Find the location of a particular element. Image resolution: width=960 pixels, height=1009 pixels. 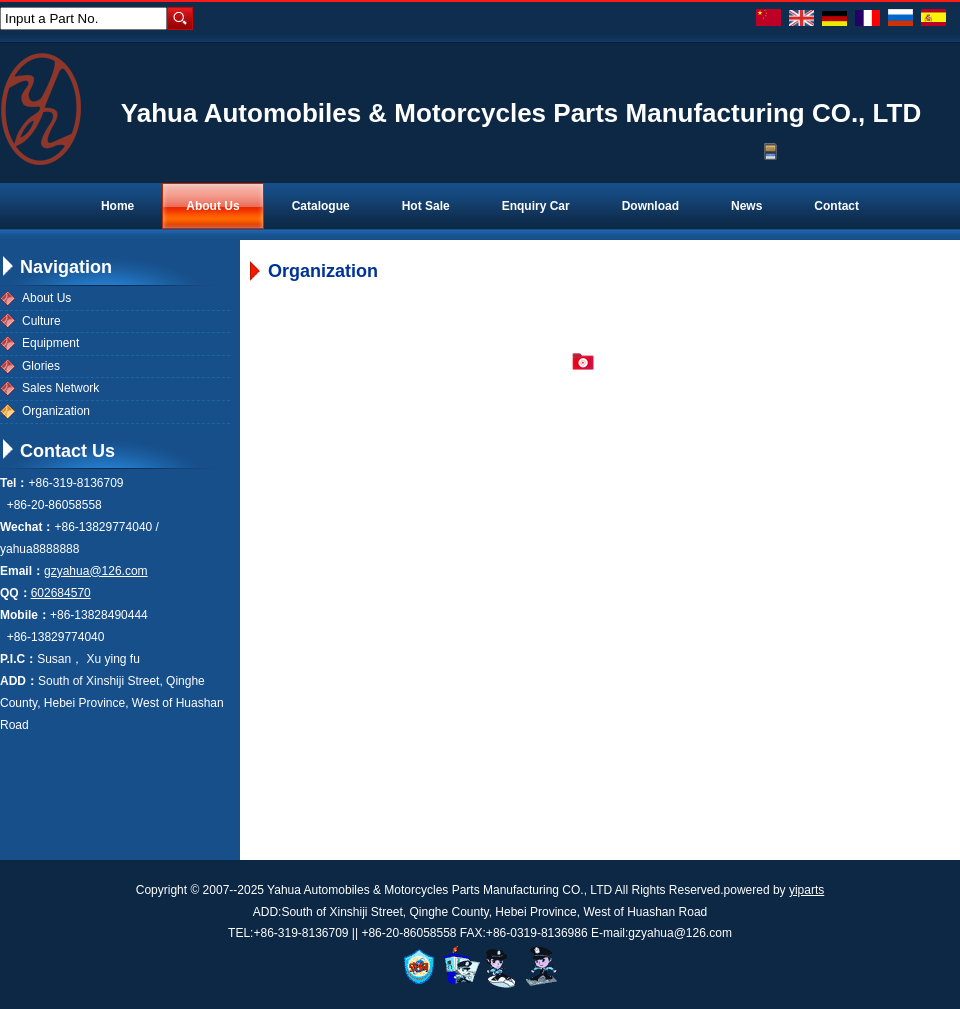

open folder containing youtube music files is located at coordinates (583, 362).